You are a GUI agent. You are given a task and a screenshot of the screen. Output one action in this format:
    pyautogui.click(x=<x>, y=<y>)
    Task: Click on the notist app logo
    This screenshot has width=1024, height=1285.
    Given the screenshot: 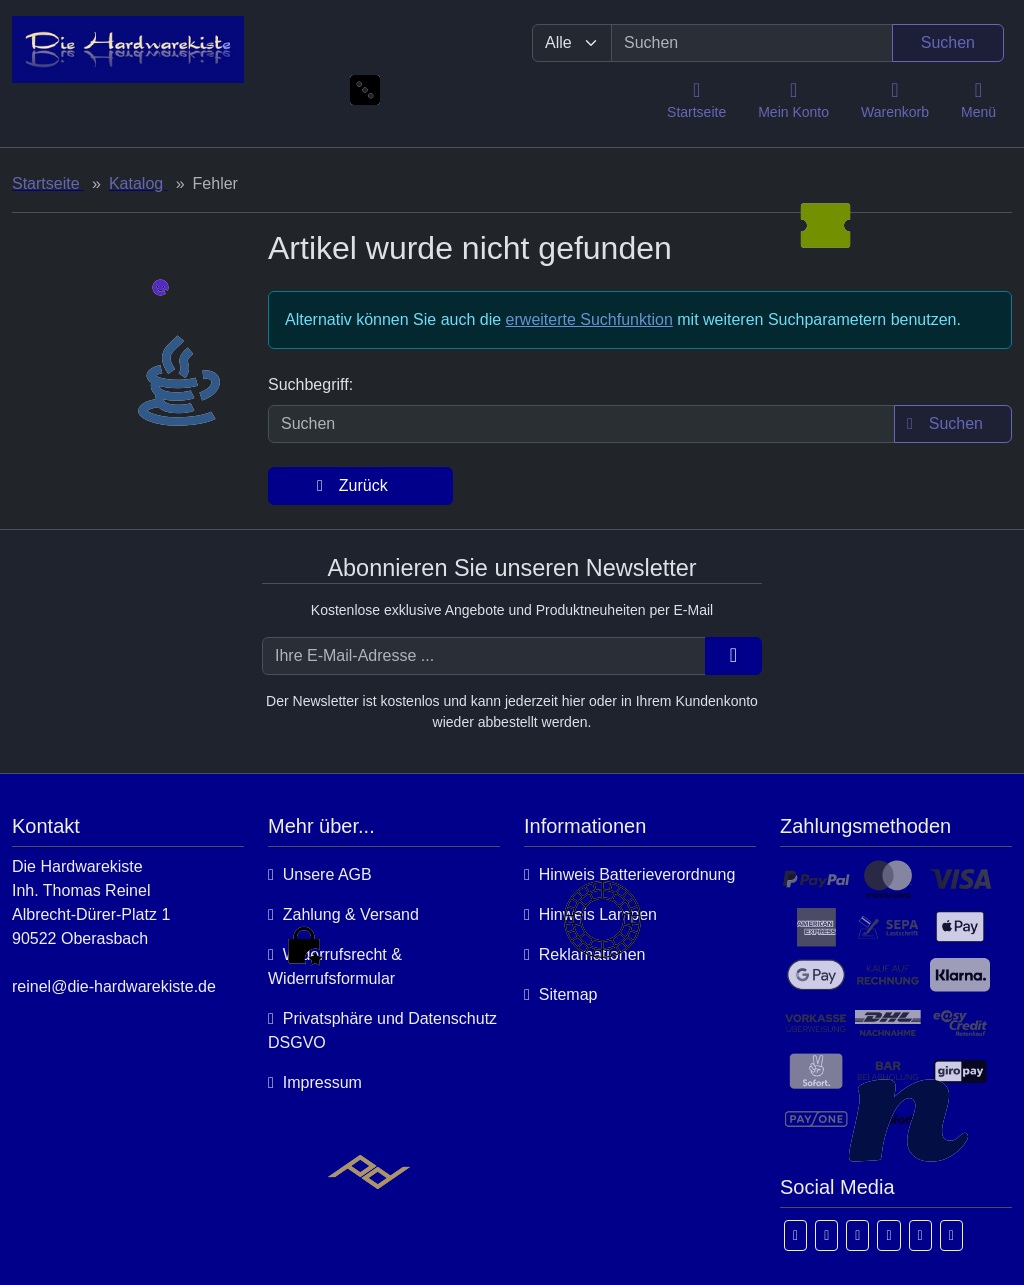 What is the action you would take?
    pyautogui.click(x=908, y=1120)
    